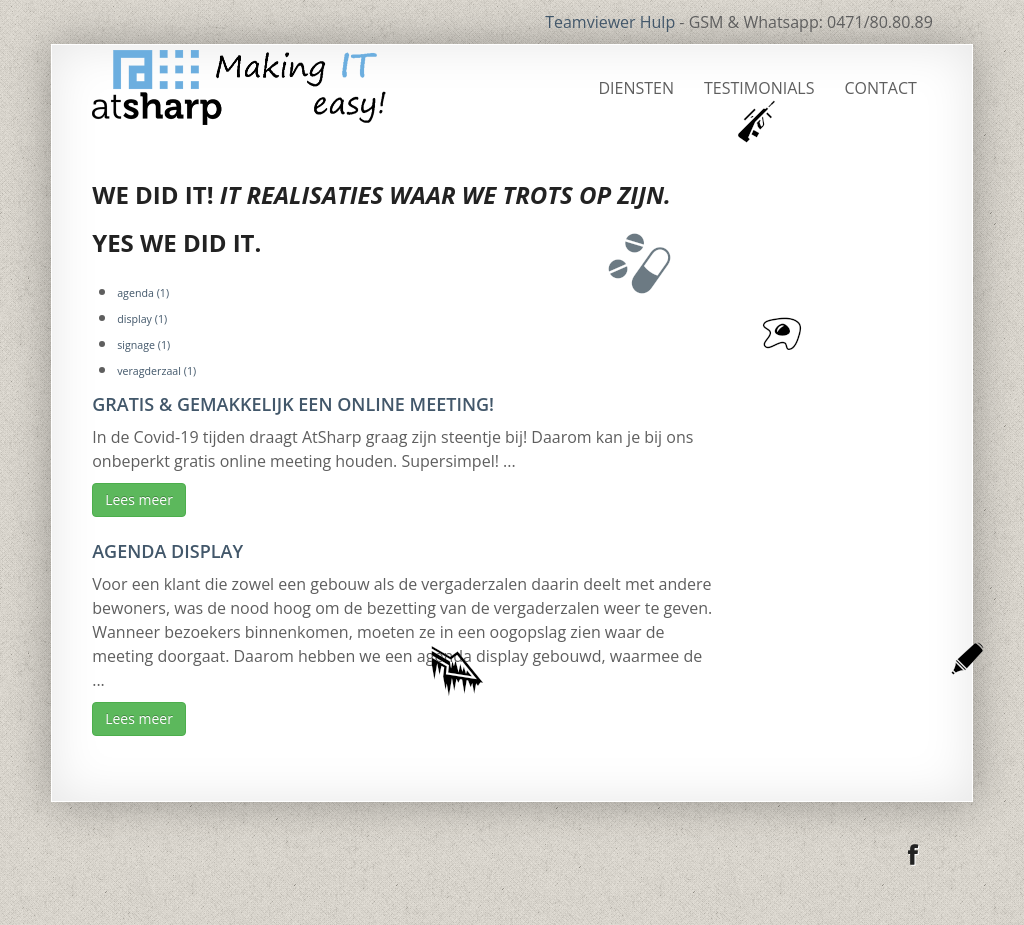 The height and width of the screenshot is (925, 1024). I want to click on ingredient icon for cooking or recipe apps, so click(782, 332).